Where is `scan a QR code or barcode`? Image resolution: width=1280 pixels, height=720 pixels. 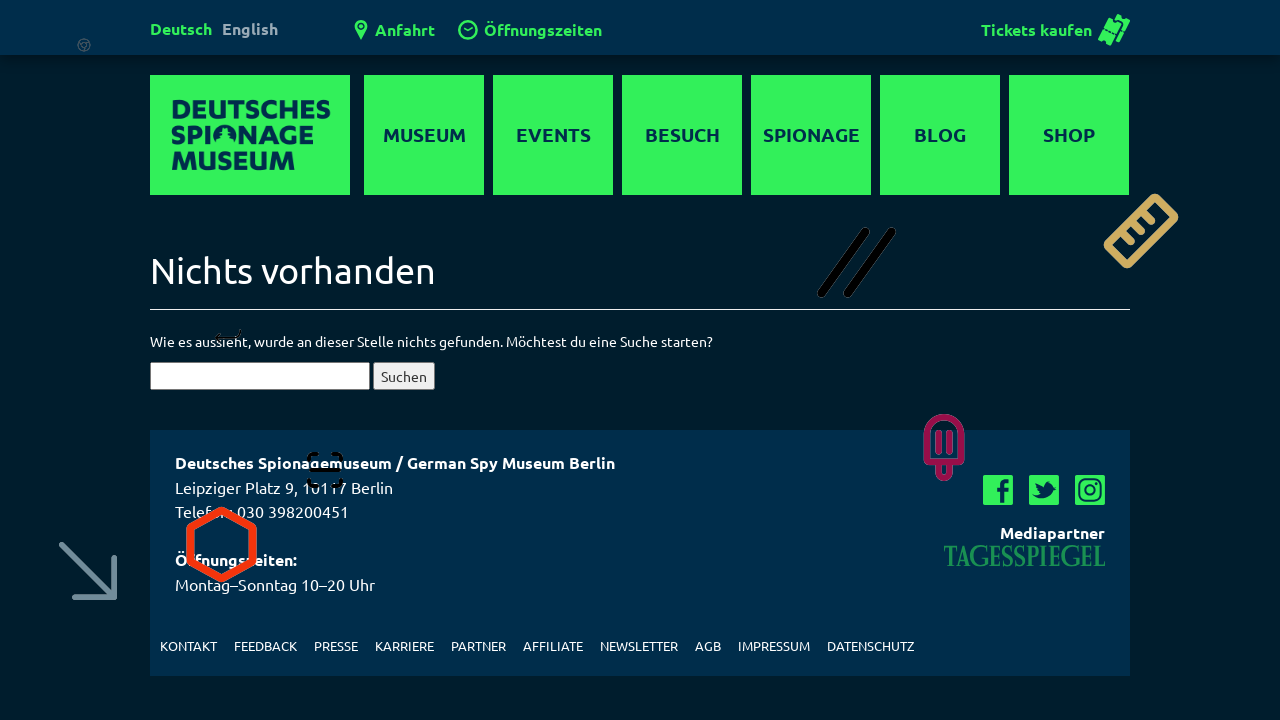 scan a QR code or barcode is located at coordinates (325, 470).